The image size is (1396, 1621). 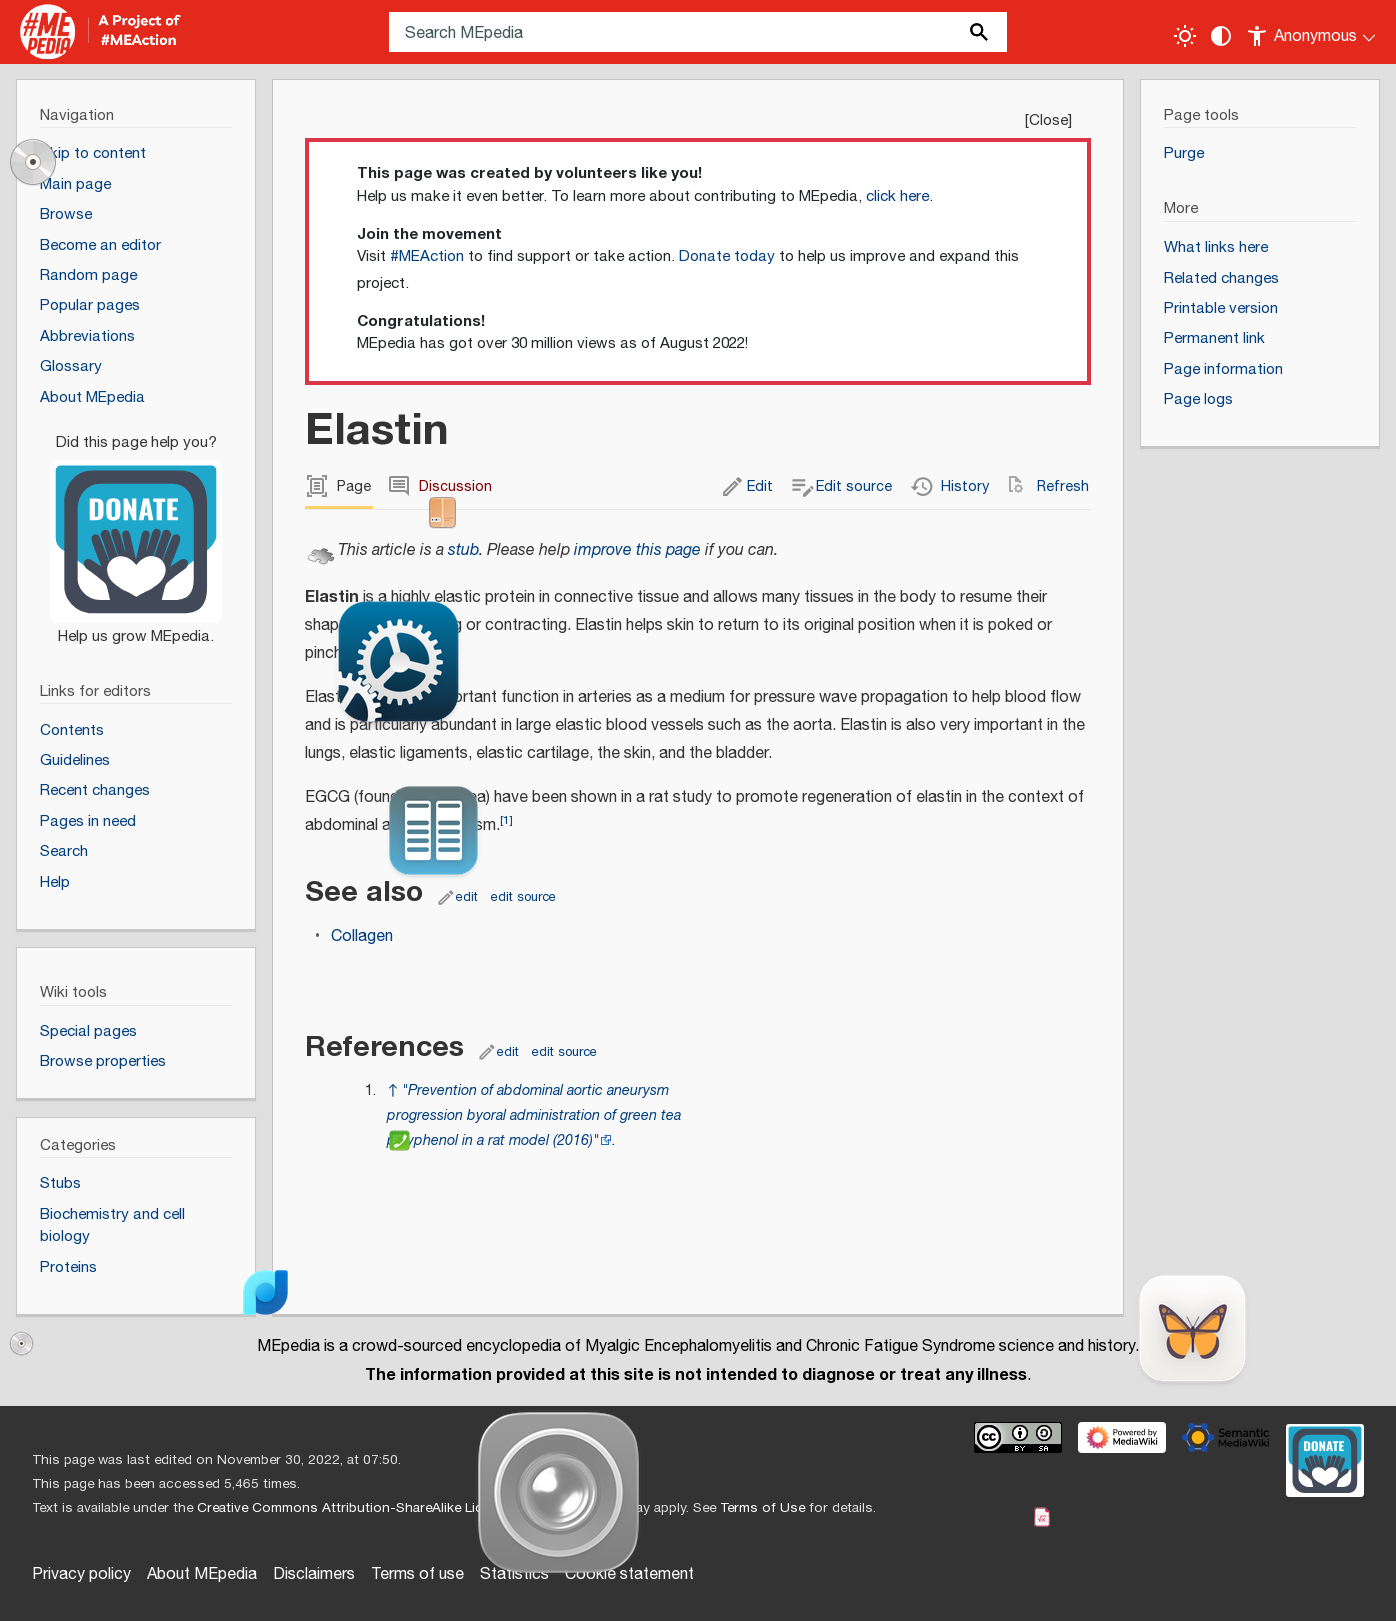 What do you see at coordinates (398, 661) in the screenshot?
I see `open Steam client settings` at bounding box center [398, 661].